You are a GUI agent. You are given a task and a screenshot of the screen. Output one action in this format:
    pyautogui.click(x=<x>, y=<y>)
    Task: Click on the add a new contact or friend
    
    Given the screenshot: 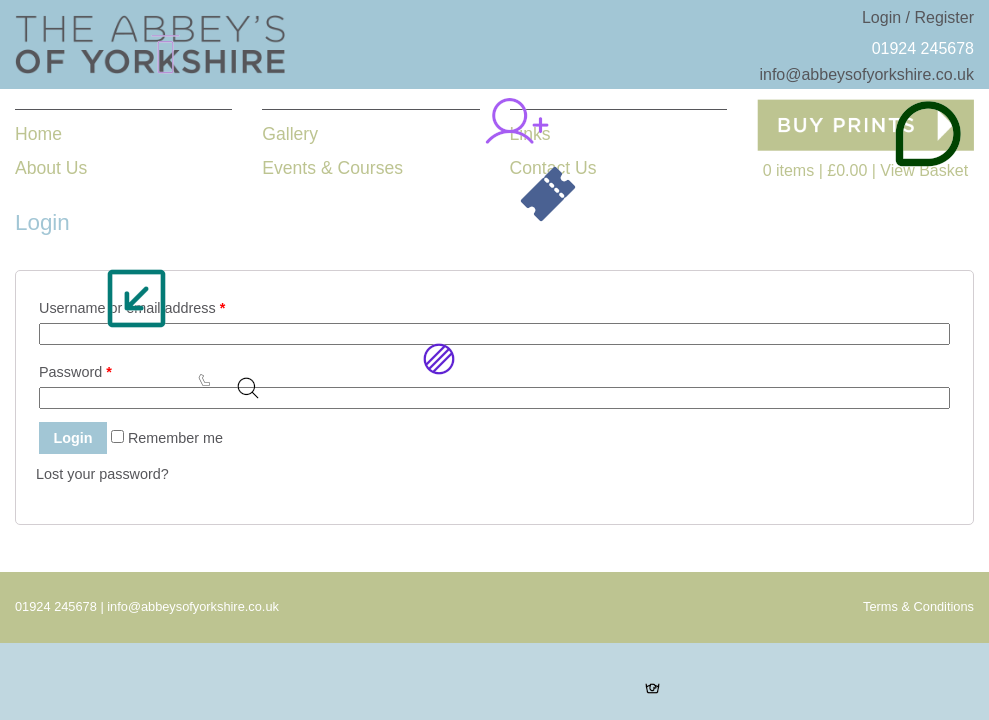 What is the action you would take?
    pyautogui.click(x=515, y=123)
    